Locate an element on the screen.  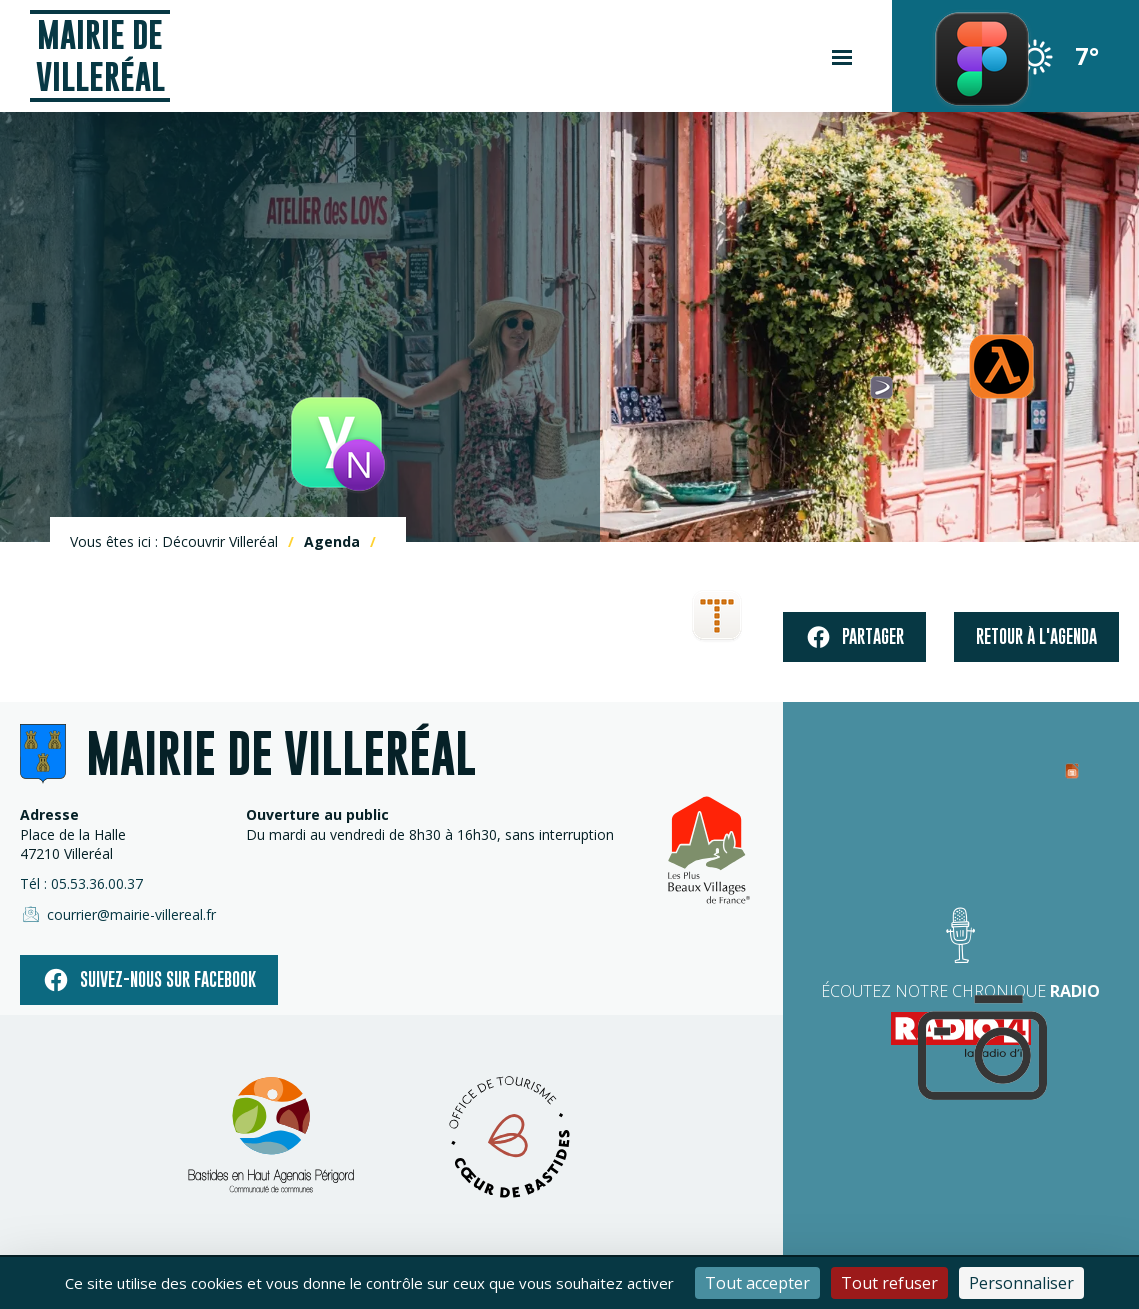
launch half-life game is located at coordinates (1001, 366).